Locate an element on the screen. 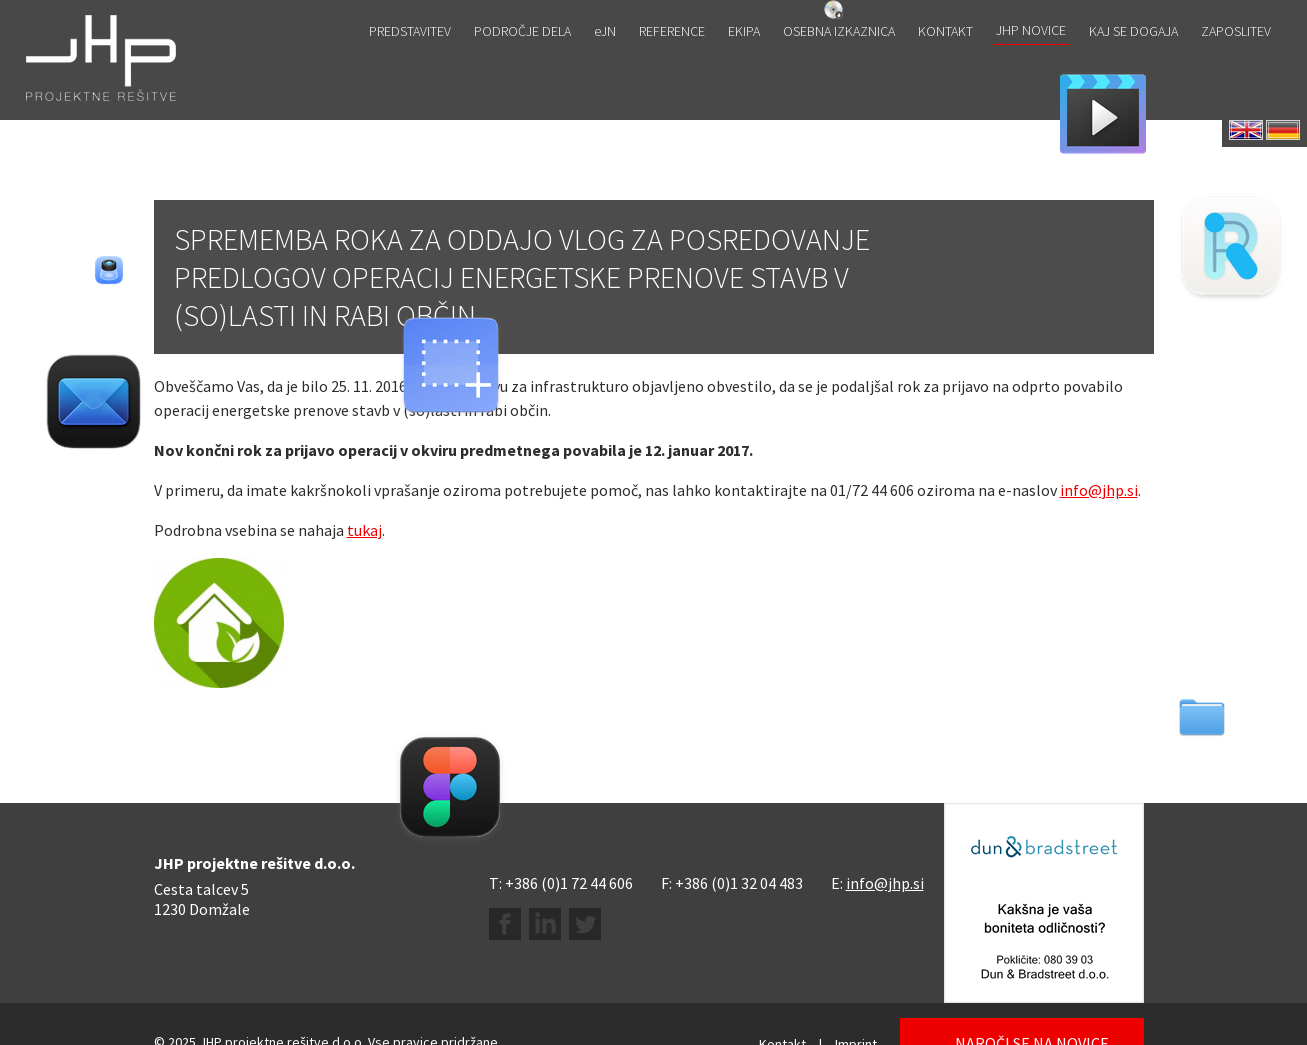 The image size is (1307, 1045). open eye of gnome image viewer is located at coordinates (109, 270).